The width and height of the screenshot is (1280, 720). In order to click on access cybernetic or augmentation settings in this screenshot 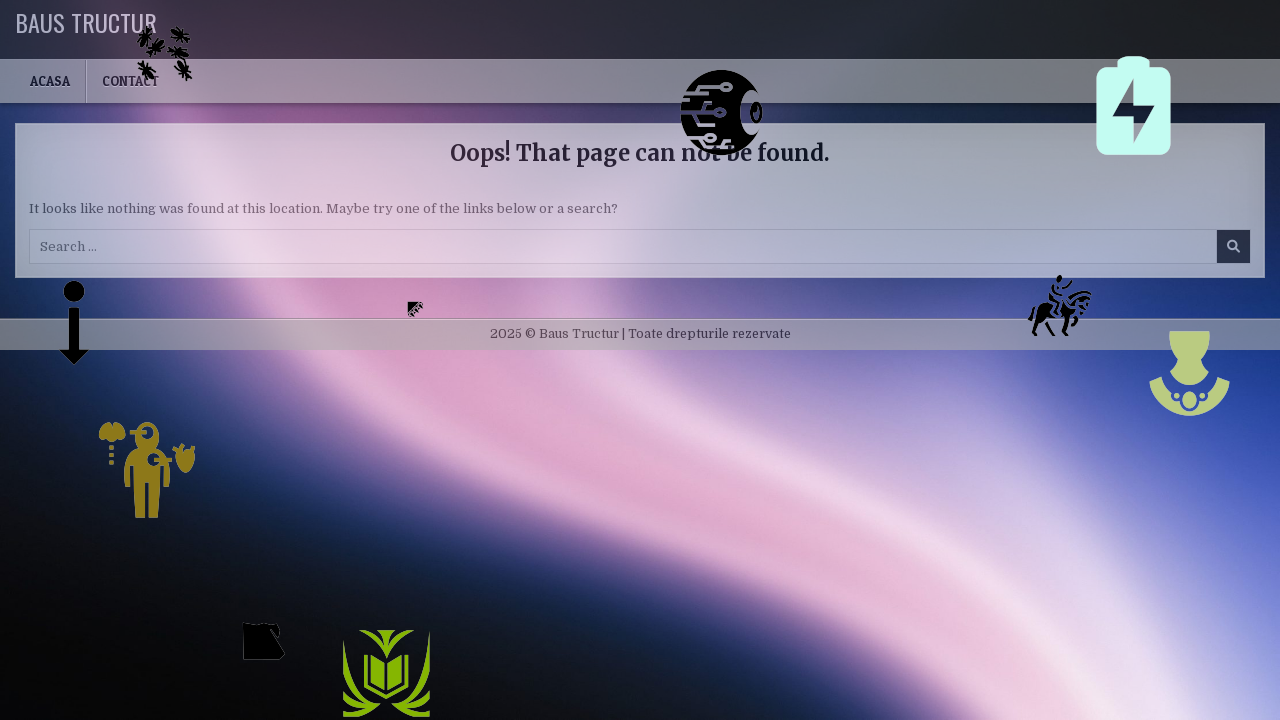, I will do `click(721, 112)`.